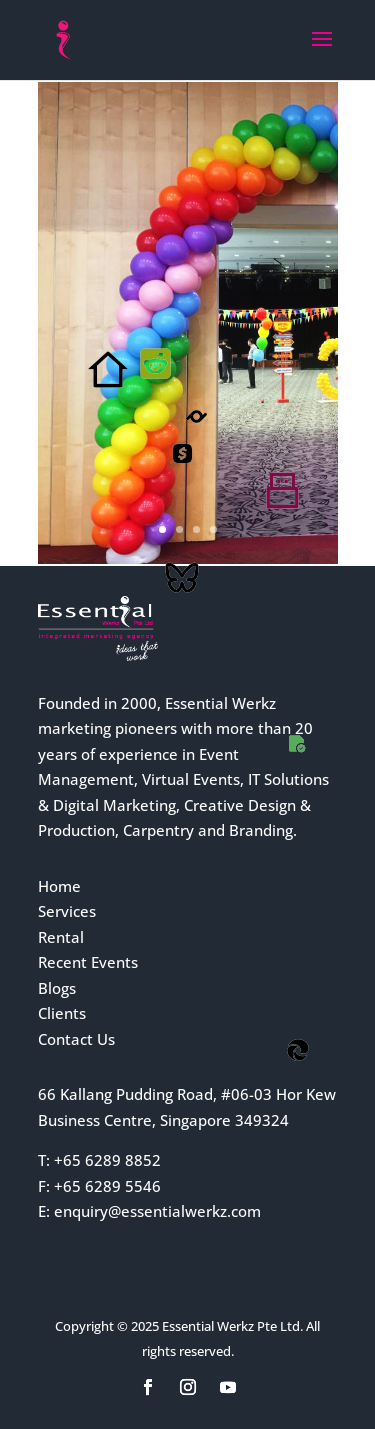 Image resolution: width=375 pixels, height=1429 pixels. Describe the element at coordinates (182, 577) in the screenshot. I see `open the Bluesky app` at that location.